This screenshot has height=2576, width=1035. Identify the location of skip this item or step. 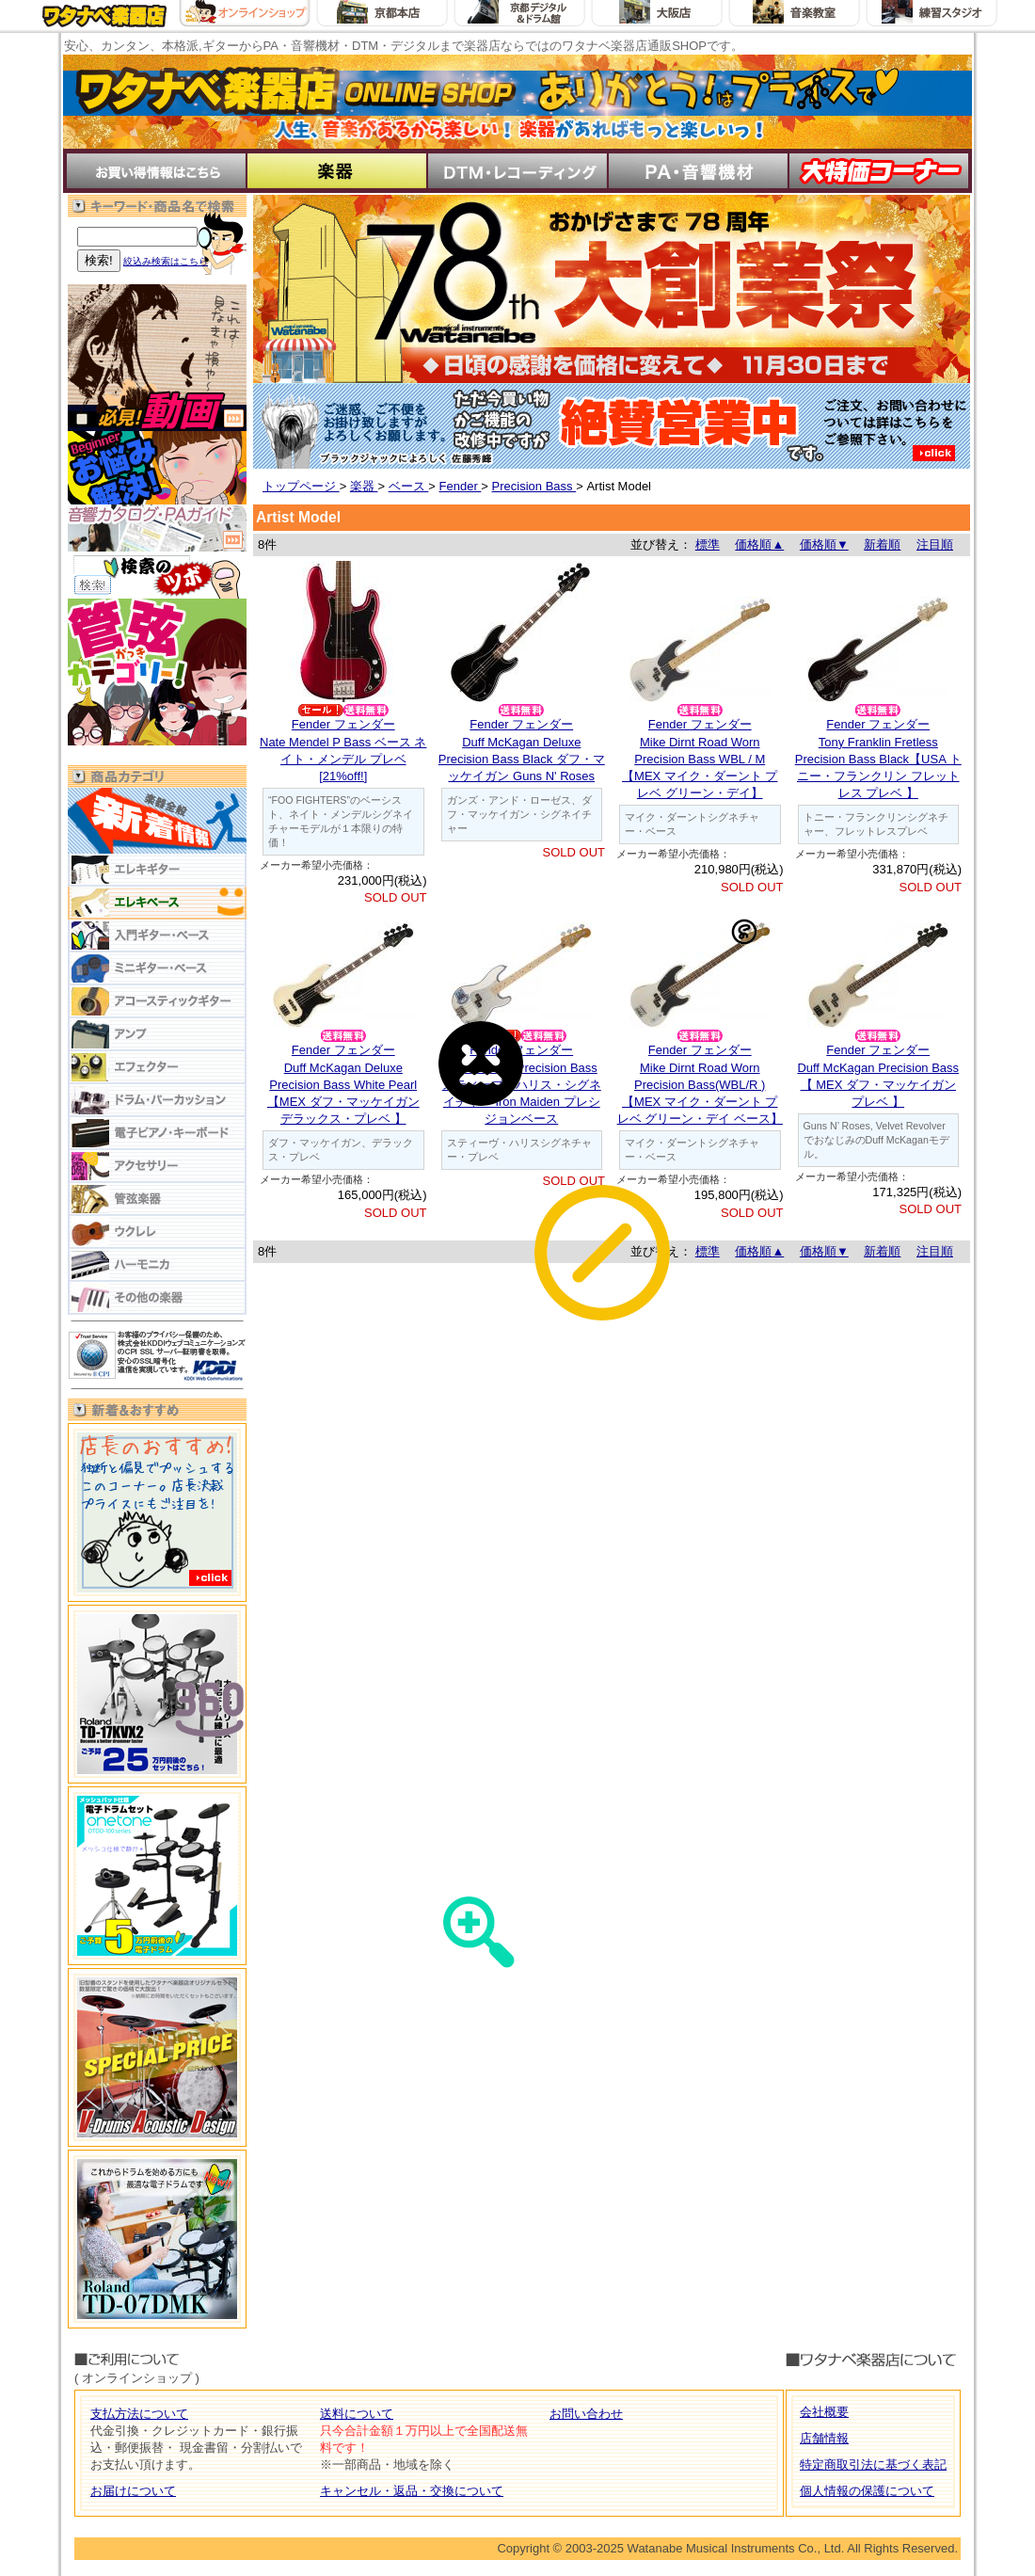
(602, 1253).